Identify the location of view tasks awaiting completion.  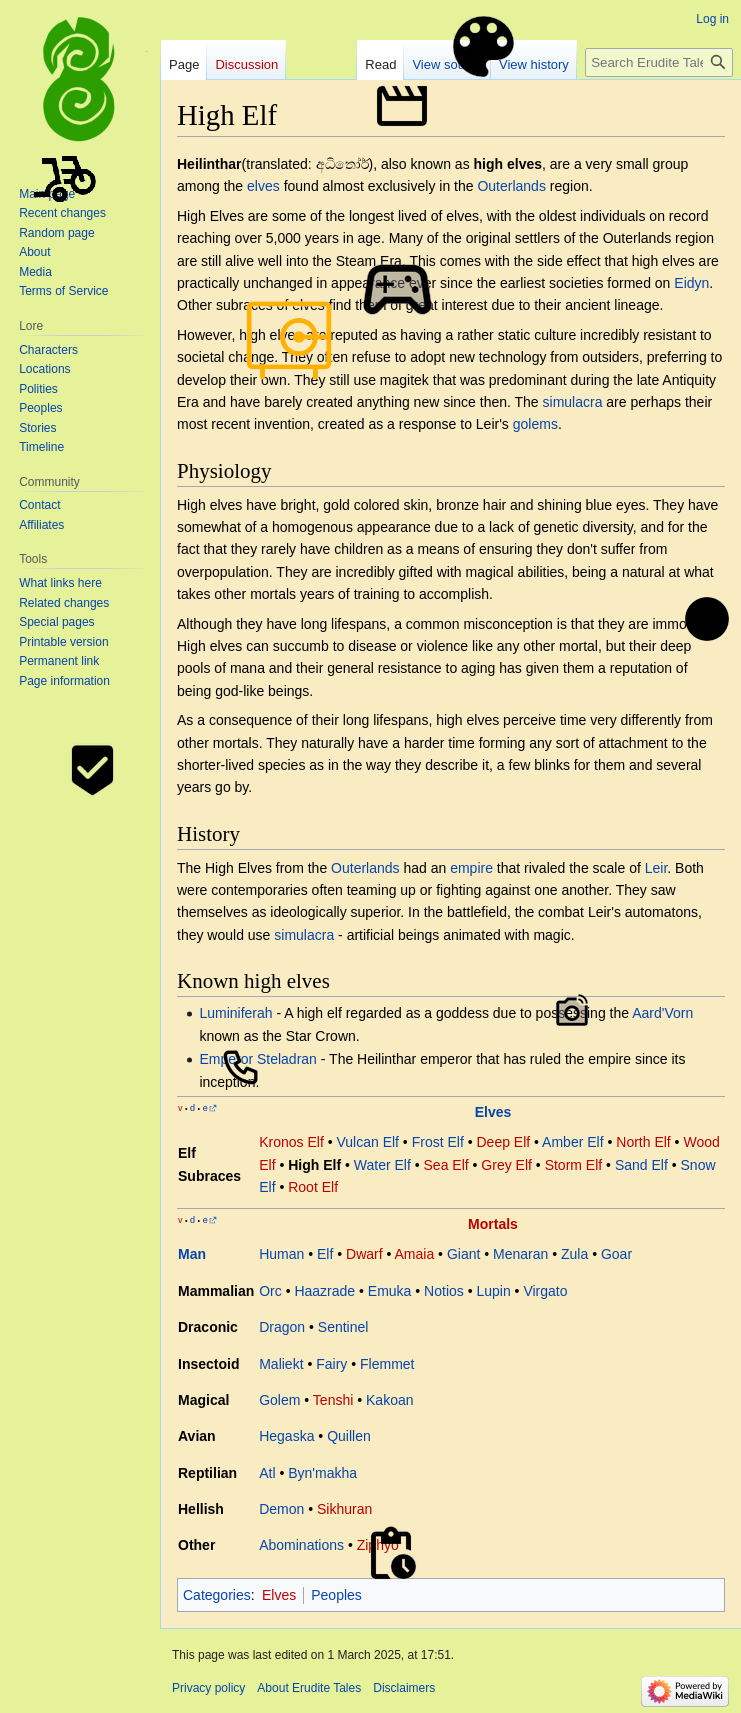
(391, 1554).